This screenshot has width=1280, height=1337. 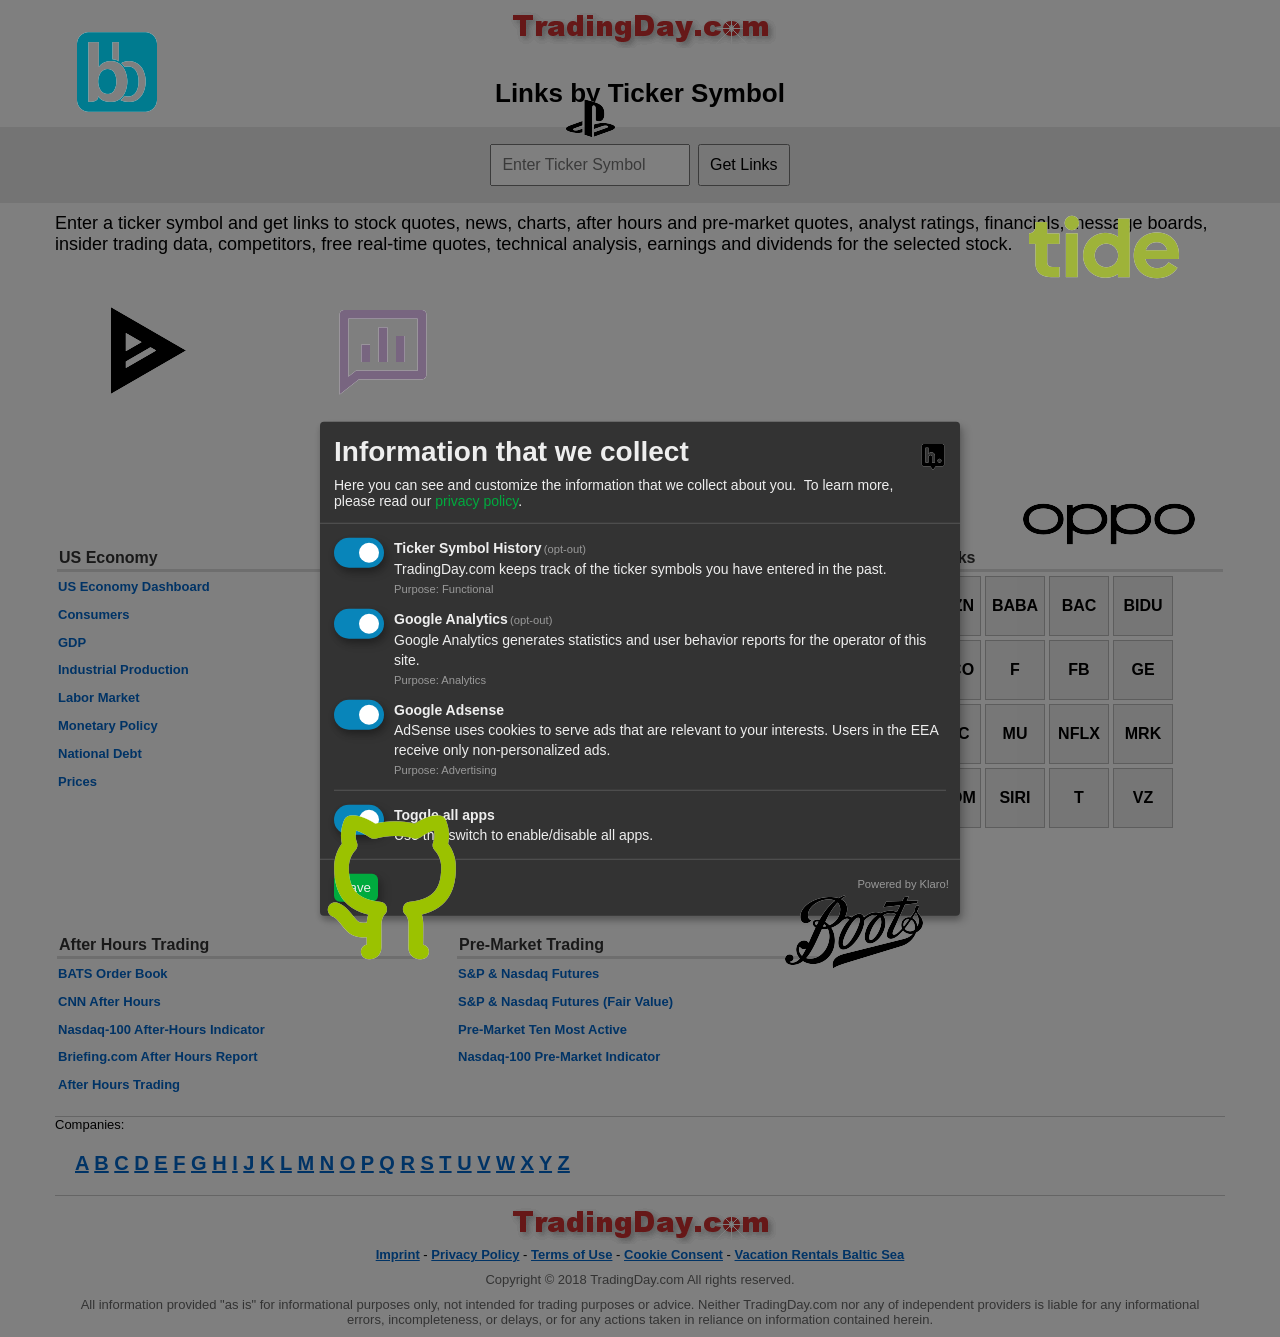 I want to click on open the Tide banking app, so click(x=1104, y=247).